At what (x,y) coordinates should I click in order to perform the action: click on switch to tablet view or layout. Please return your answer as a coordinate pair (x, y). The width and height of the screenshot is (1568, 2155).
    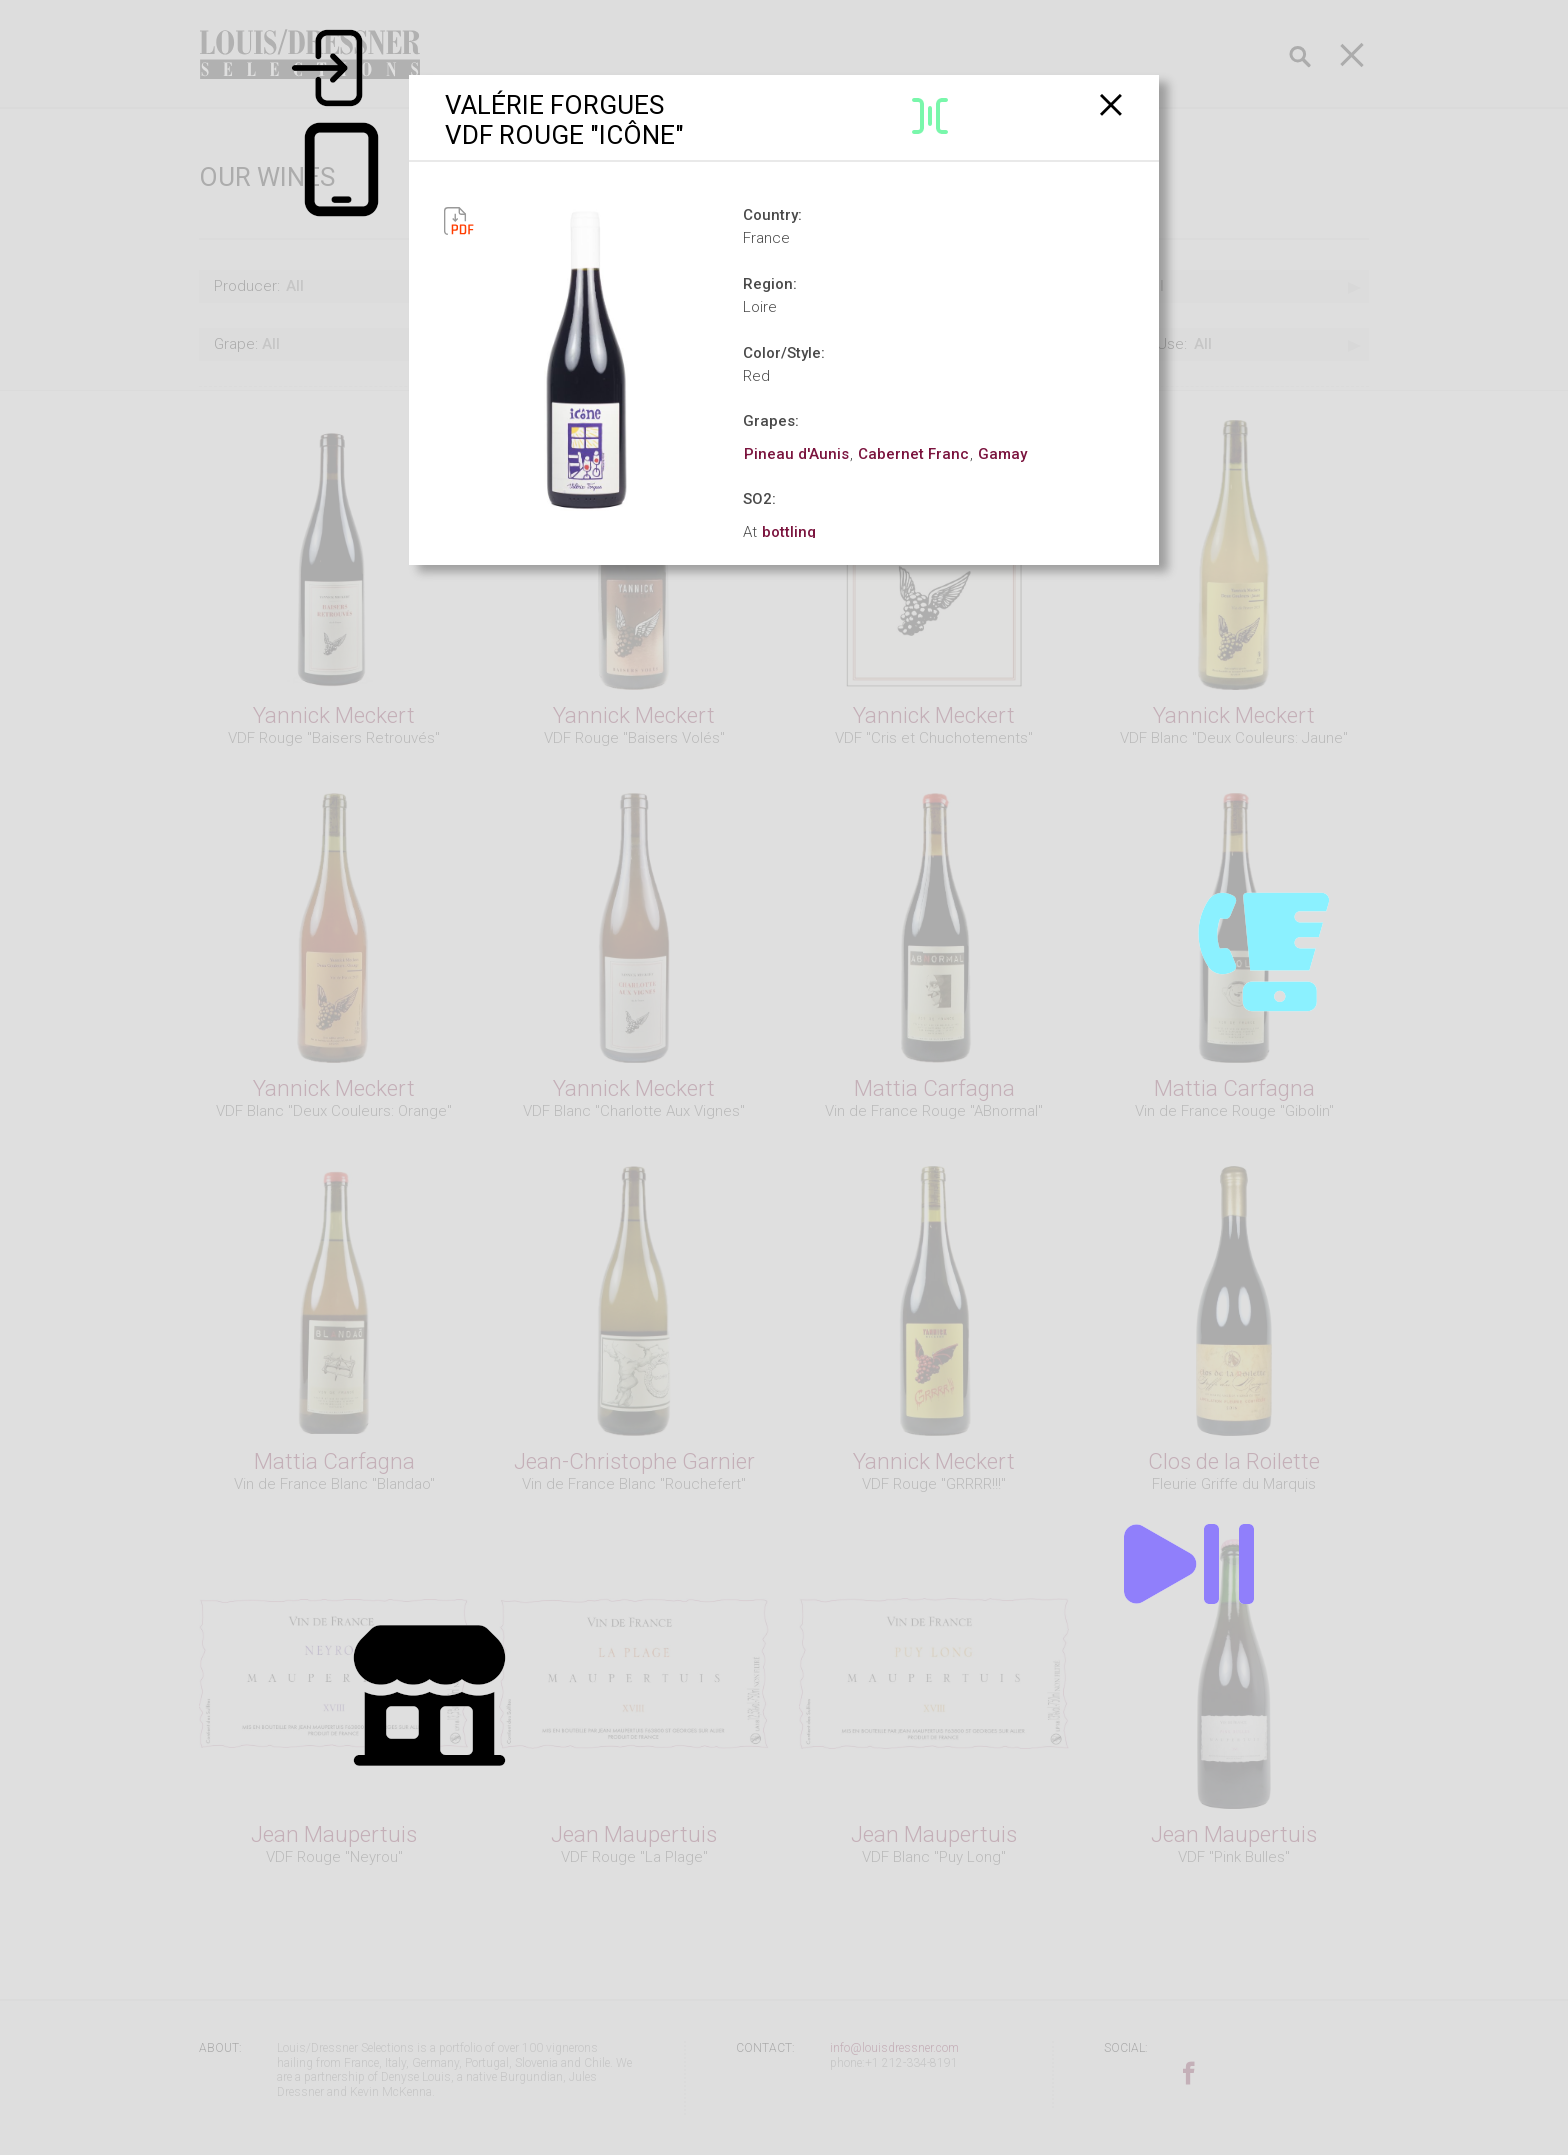
    Looking at the image, I should click on (341, 169).